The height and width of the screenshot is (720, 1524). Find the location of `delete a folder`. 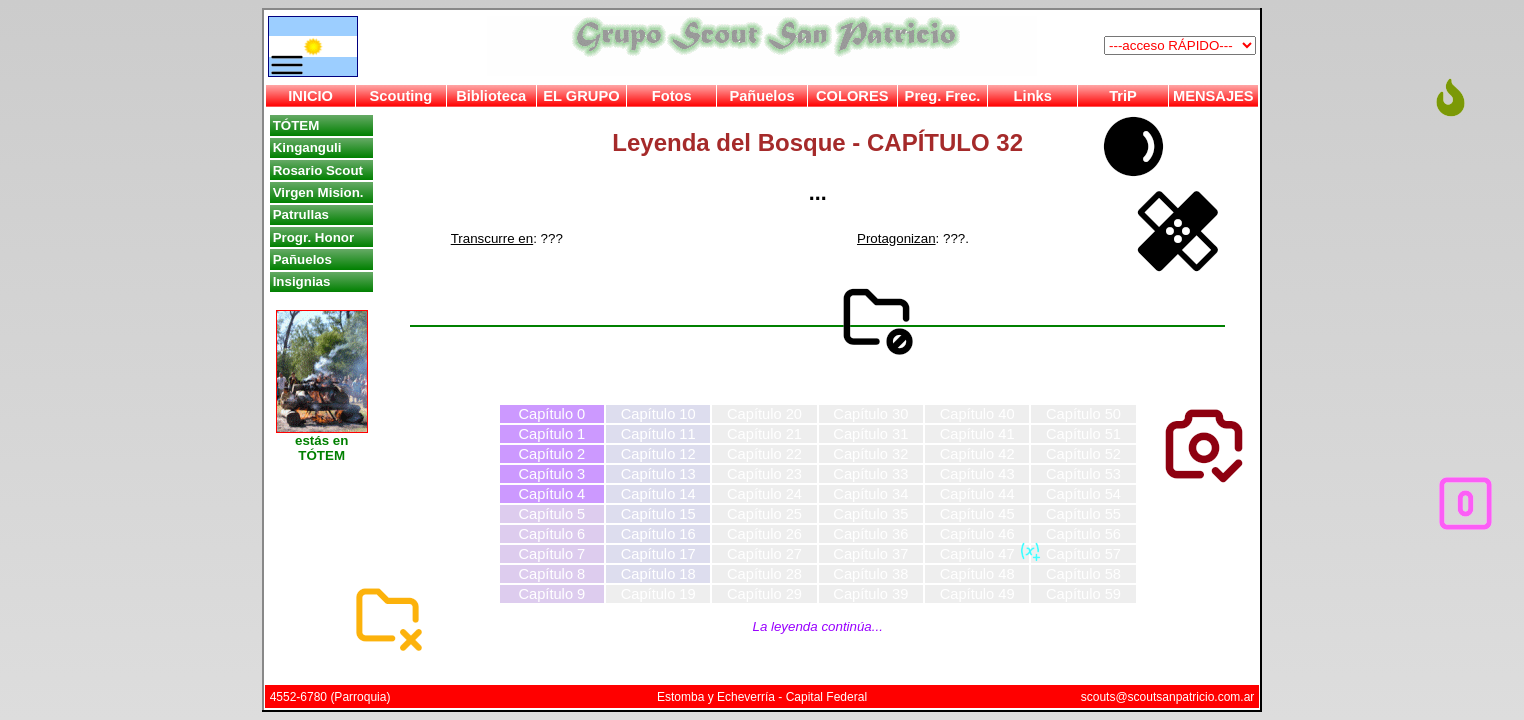

delete a folder is located at coordinates (387, 616).